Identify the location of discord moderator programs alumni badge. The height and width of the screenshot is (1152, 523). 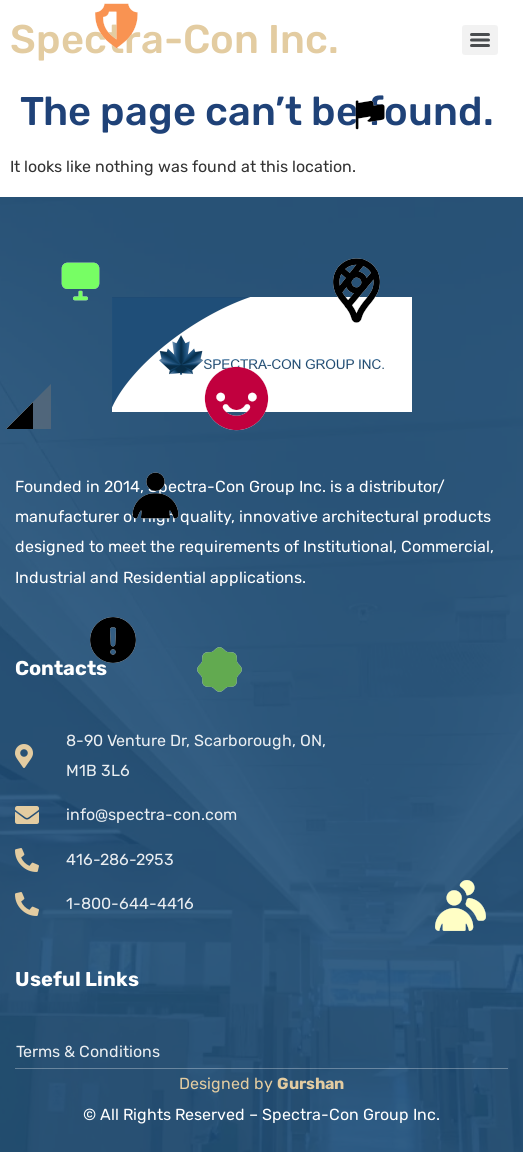
(116, 26).